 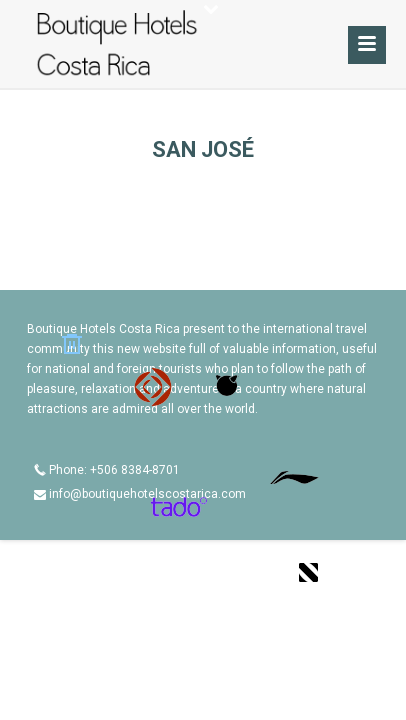 I want to click on claris app or service logo, so click(x=153, y=387).